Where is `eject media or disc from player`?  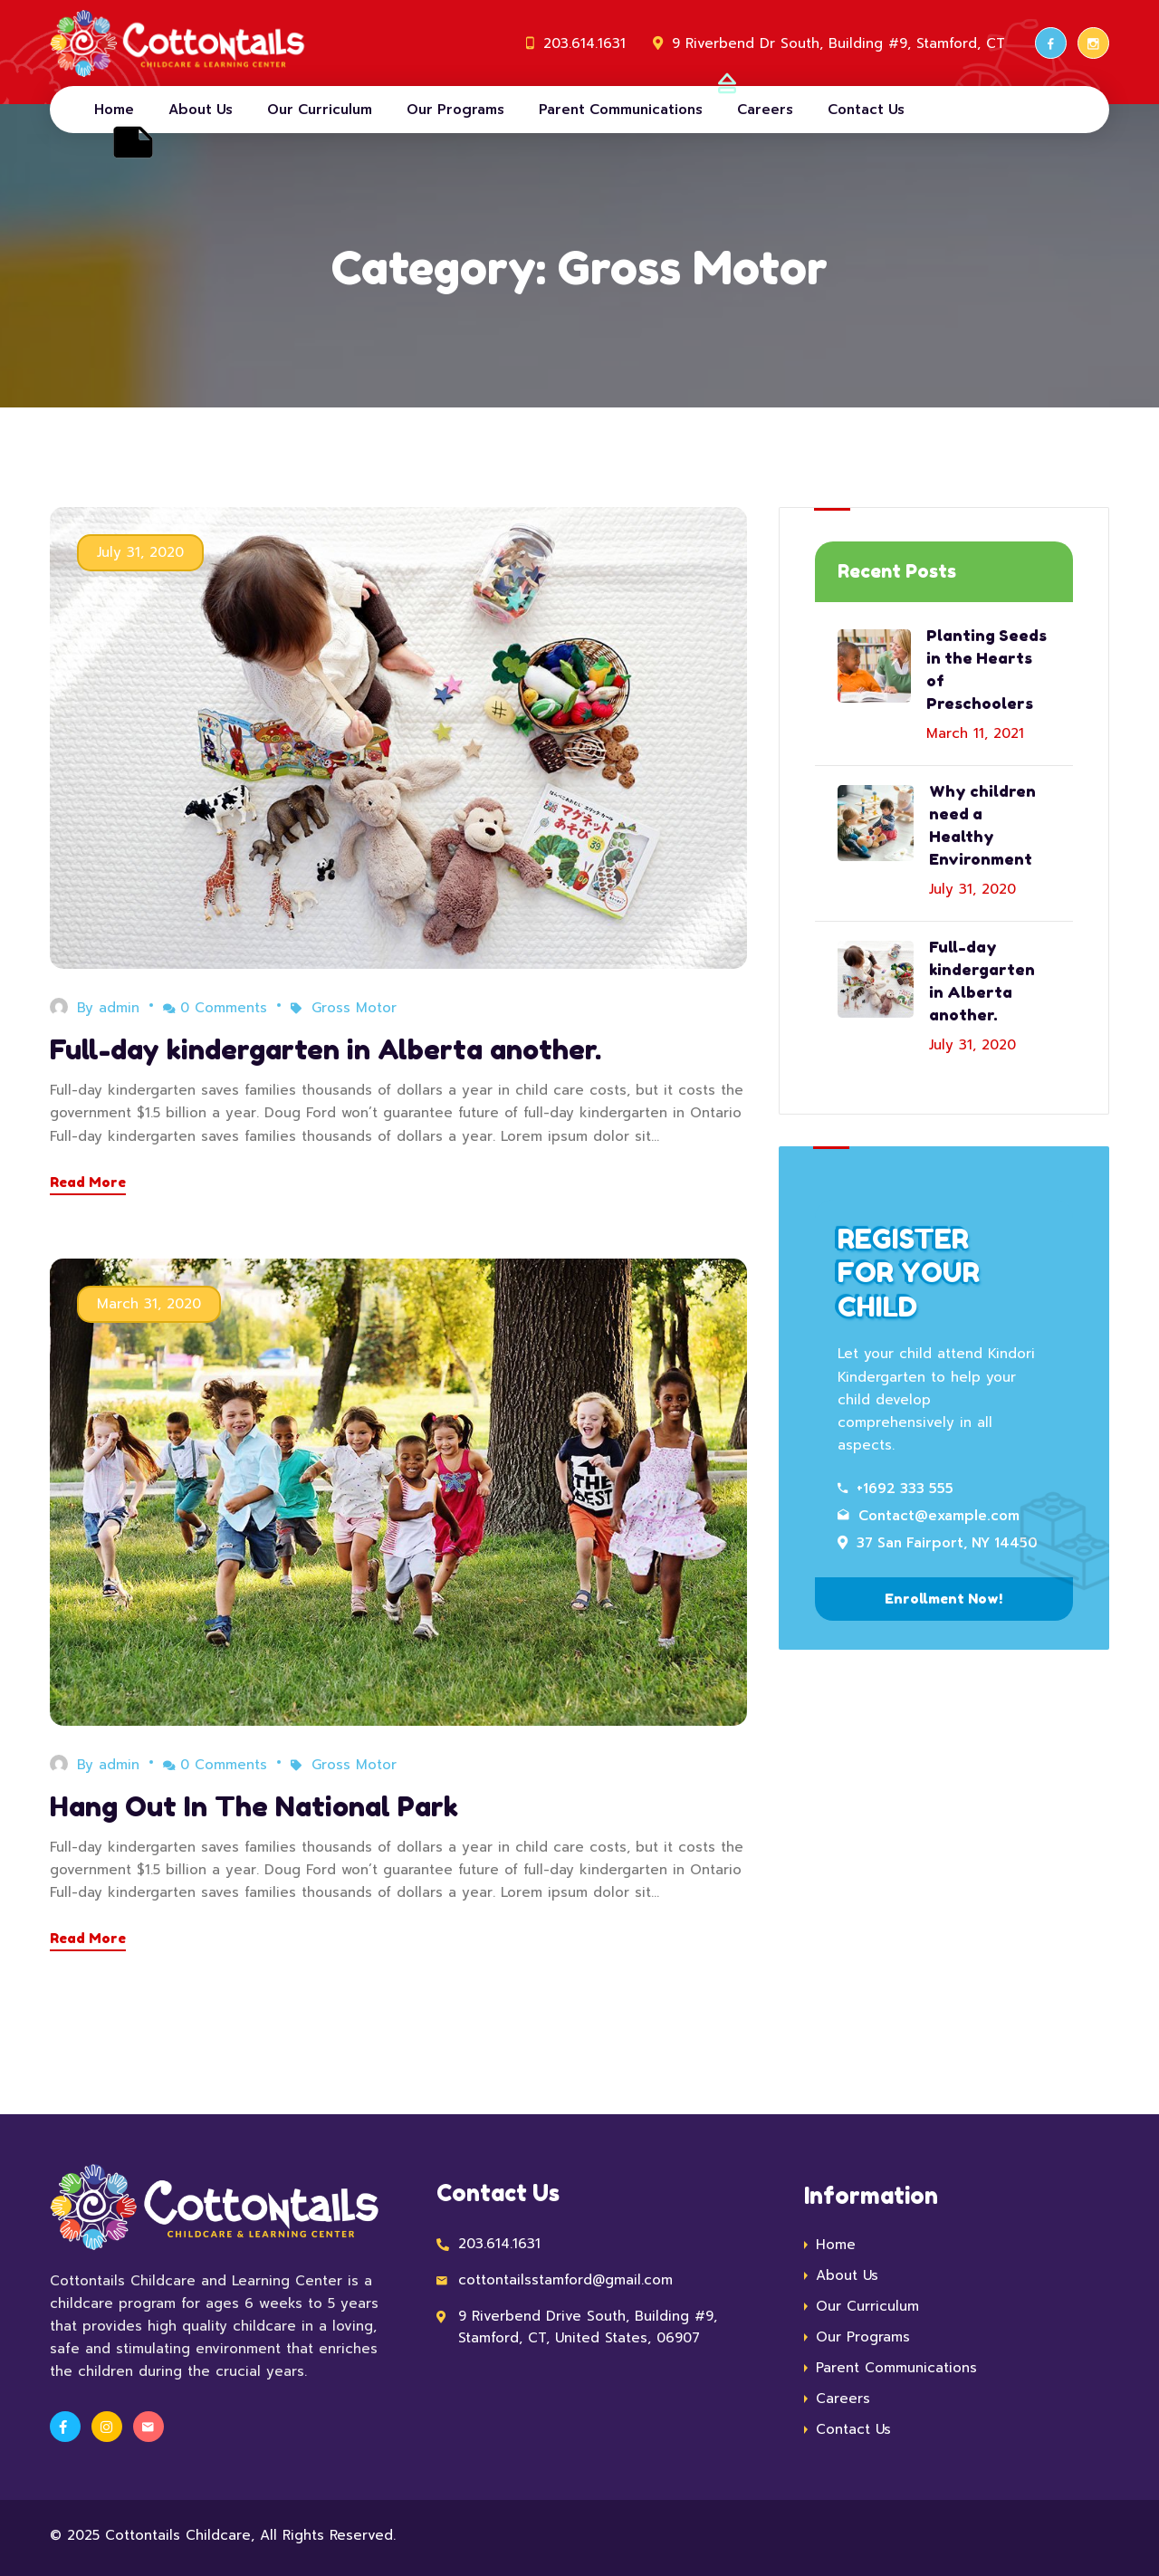 eject media or disc from player is located at coordinates (727, 83).